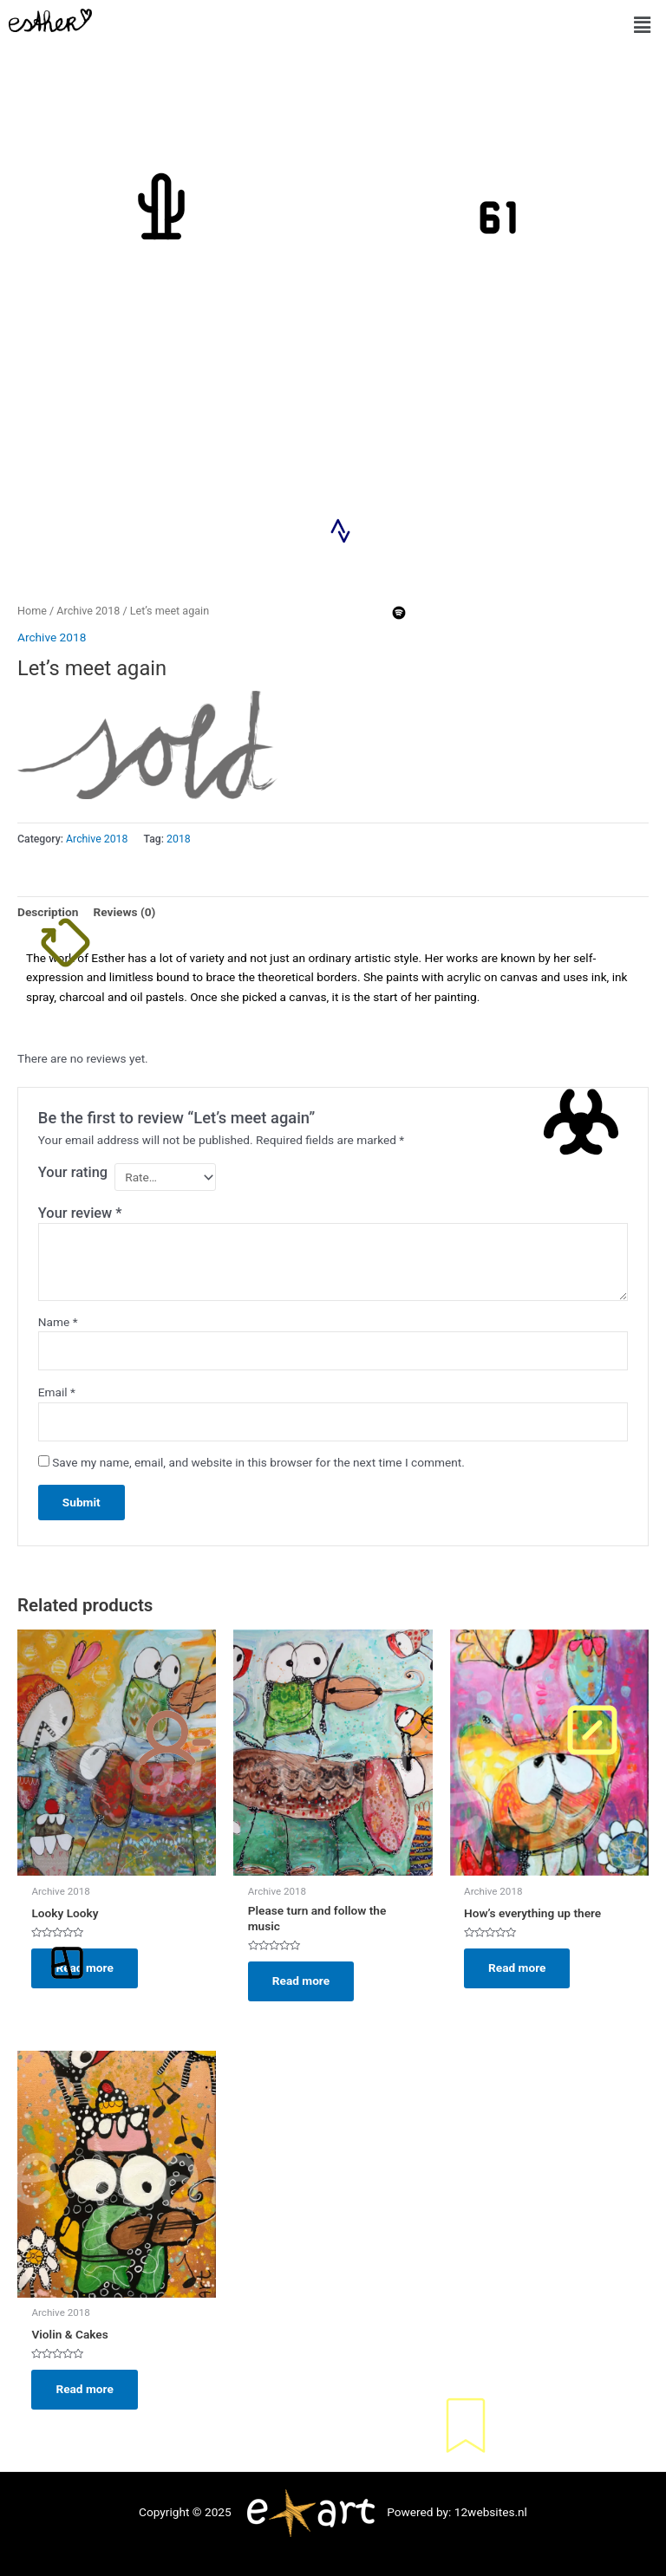 This screenshot has width=666, height=2576. What do you see at coordinates (173, 1740) in the screenshot?
I see `remove a user or contact` at bounding box center [173, 1740].